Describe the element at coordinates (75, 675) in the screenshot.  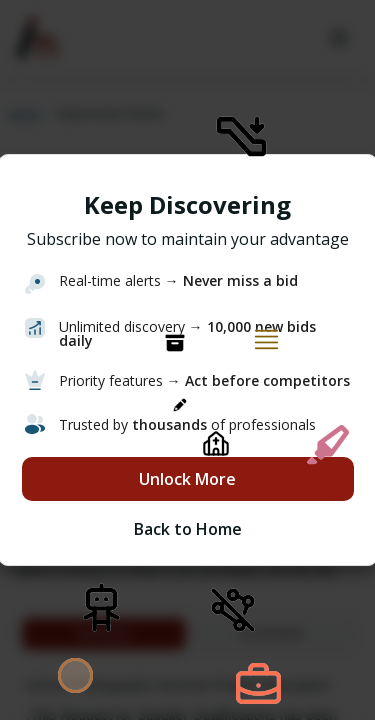
I see `unselected radio button option` at that location.